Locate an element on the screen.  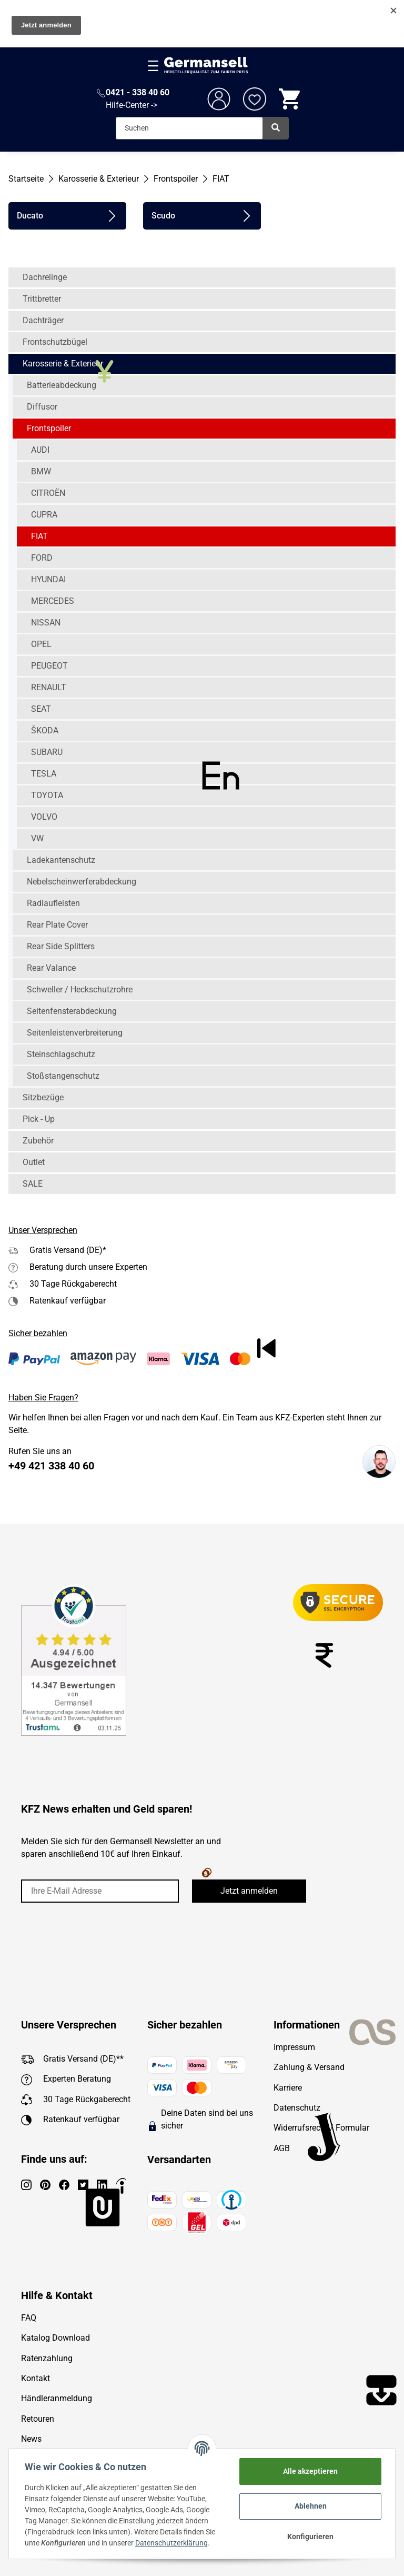
open Last.fm app is located at coordinates (372, 2032).